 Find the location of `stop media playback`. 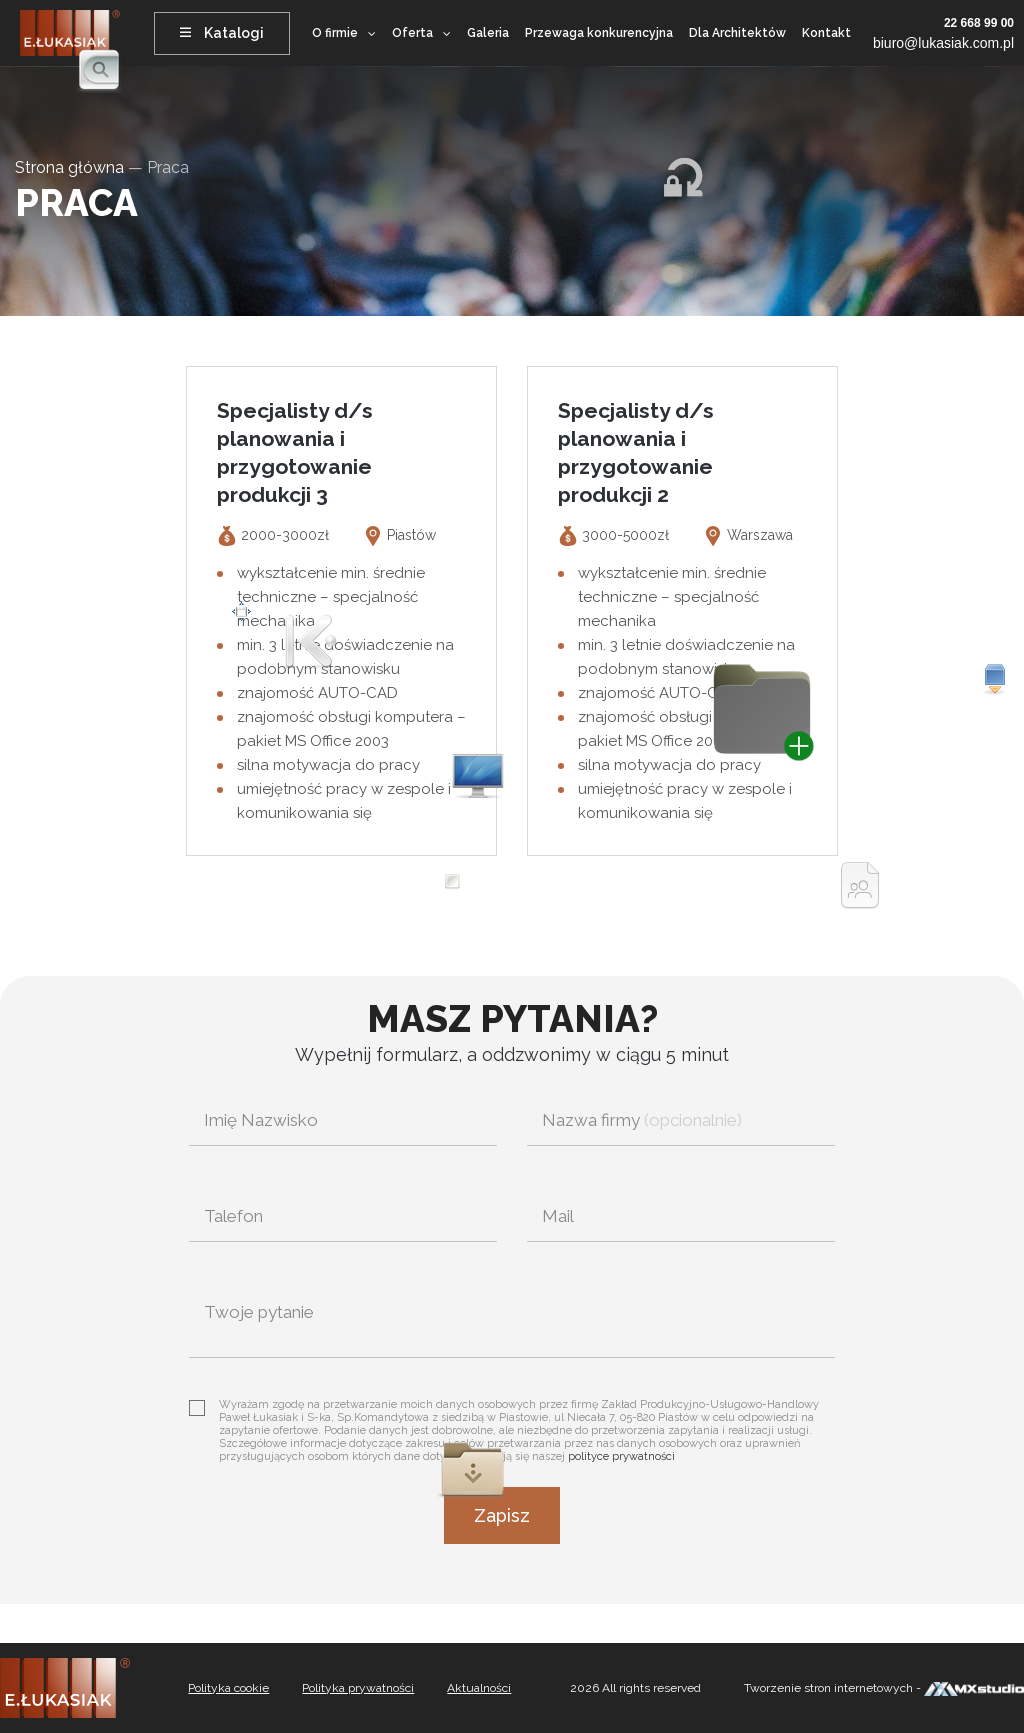

stop media playback is located at coordinates (452, 881).